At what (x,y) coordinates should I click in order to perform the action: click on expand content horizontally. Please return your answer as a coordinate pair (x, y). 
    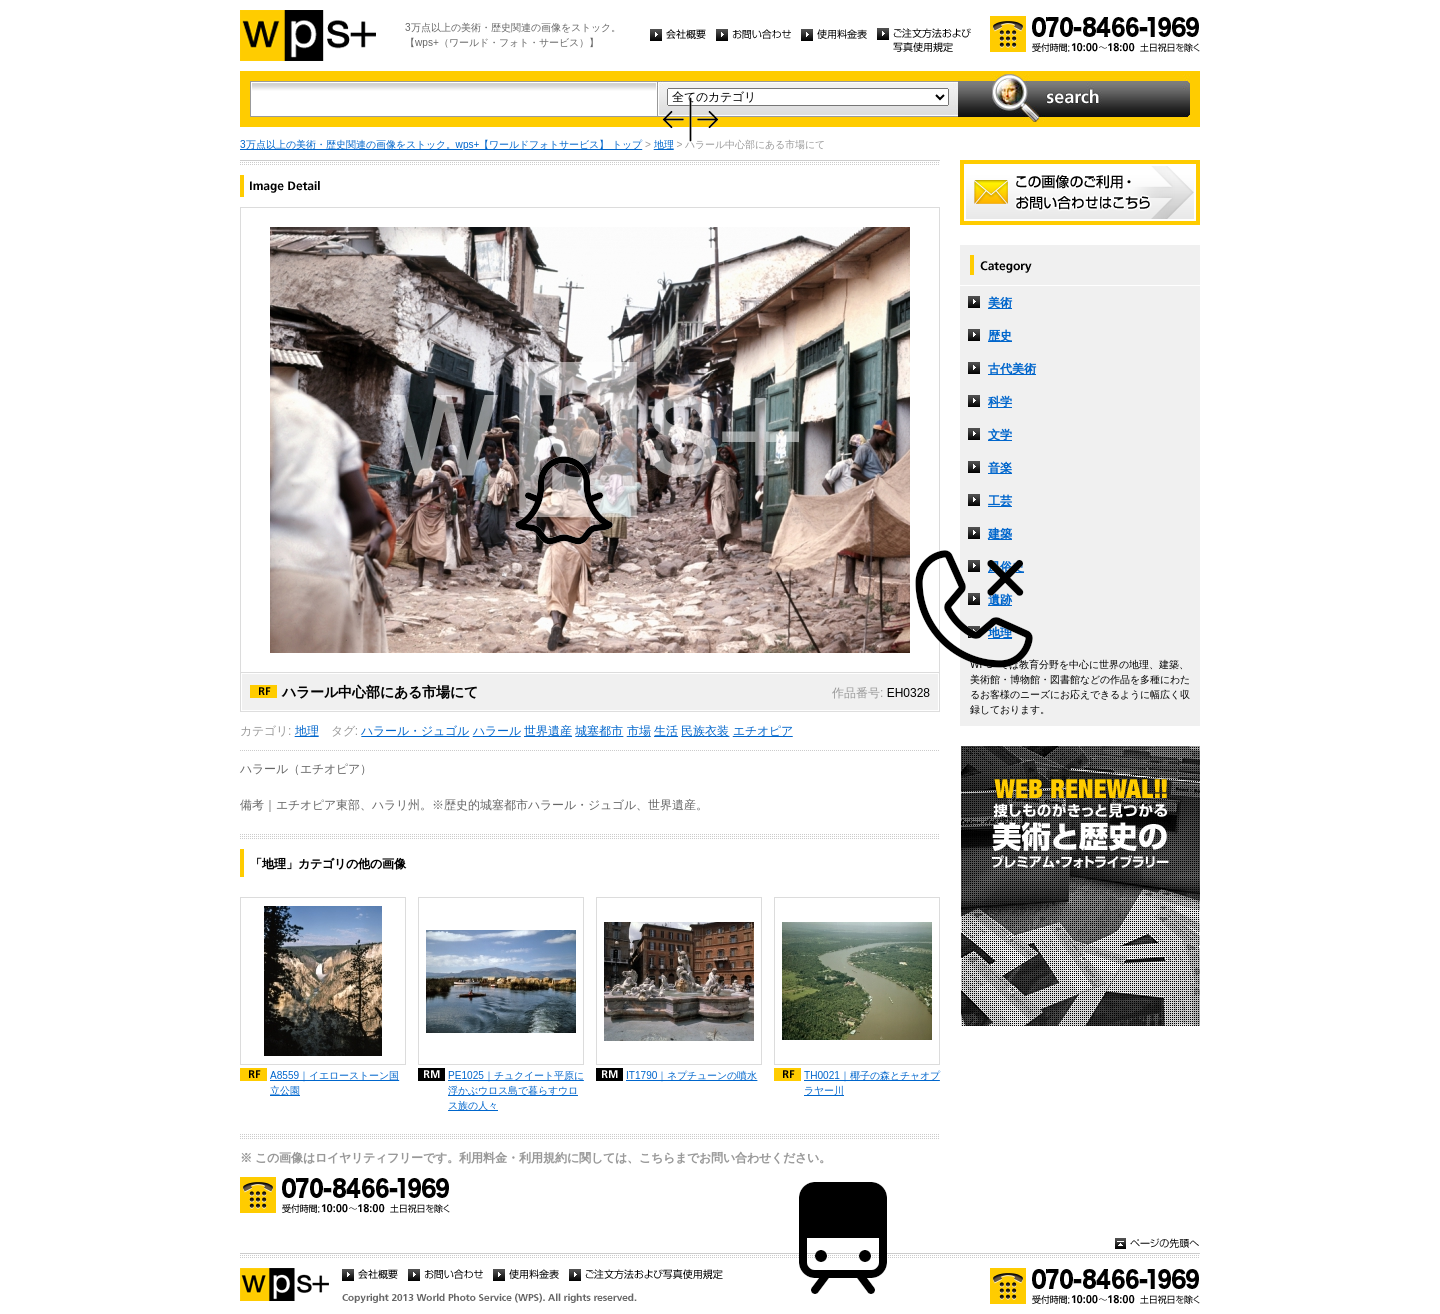
    Looking at the image, I should click on (690, 119).